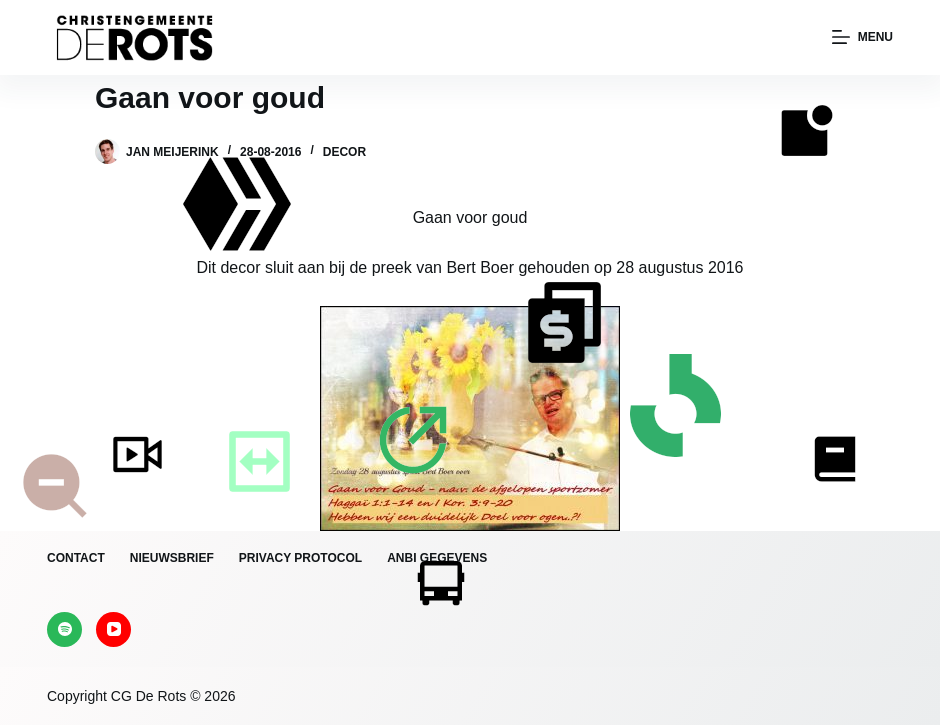  Describe the element at coordinates (804, 130) in the screenshot. I see `indicates new notifications or unread alerts` at that location.